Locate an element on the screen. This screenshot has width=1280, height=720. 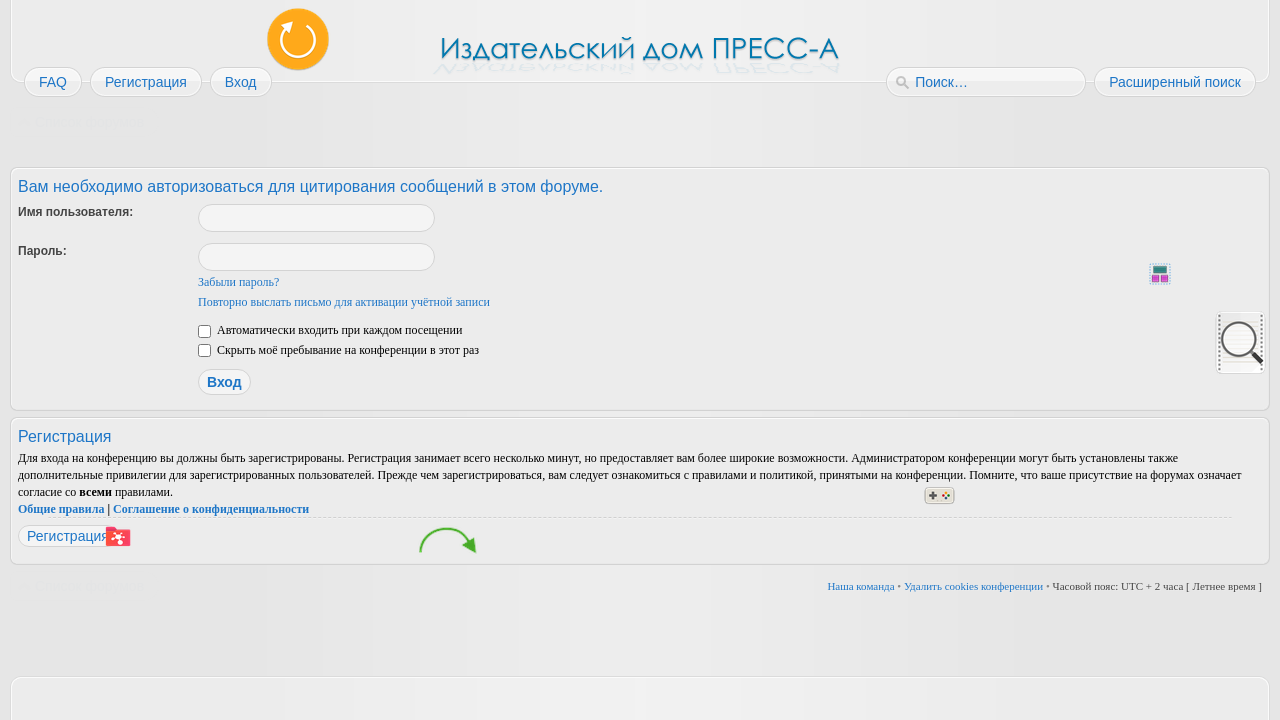
open gnome logs application is located at coordinates (1240, 342).